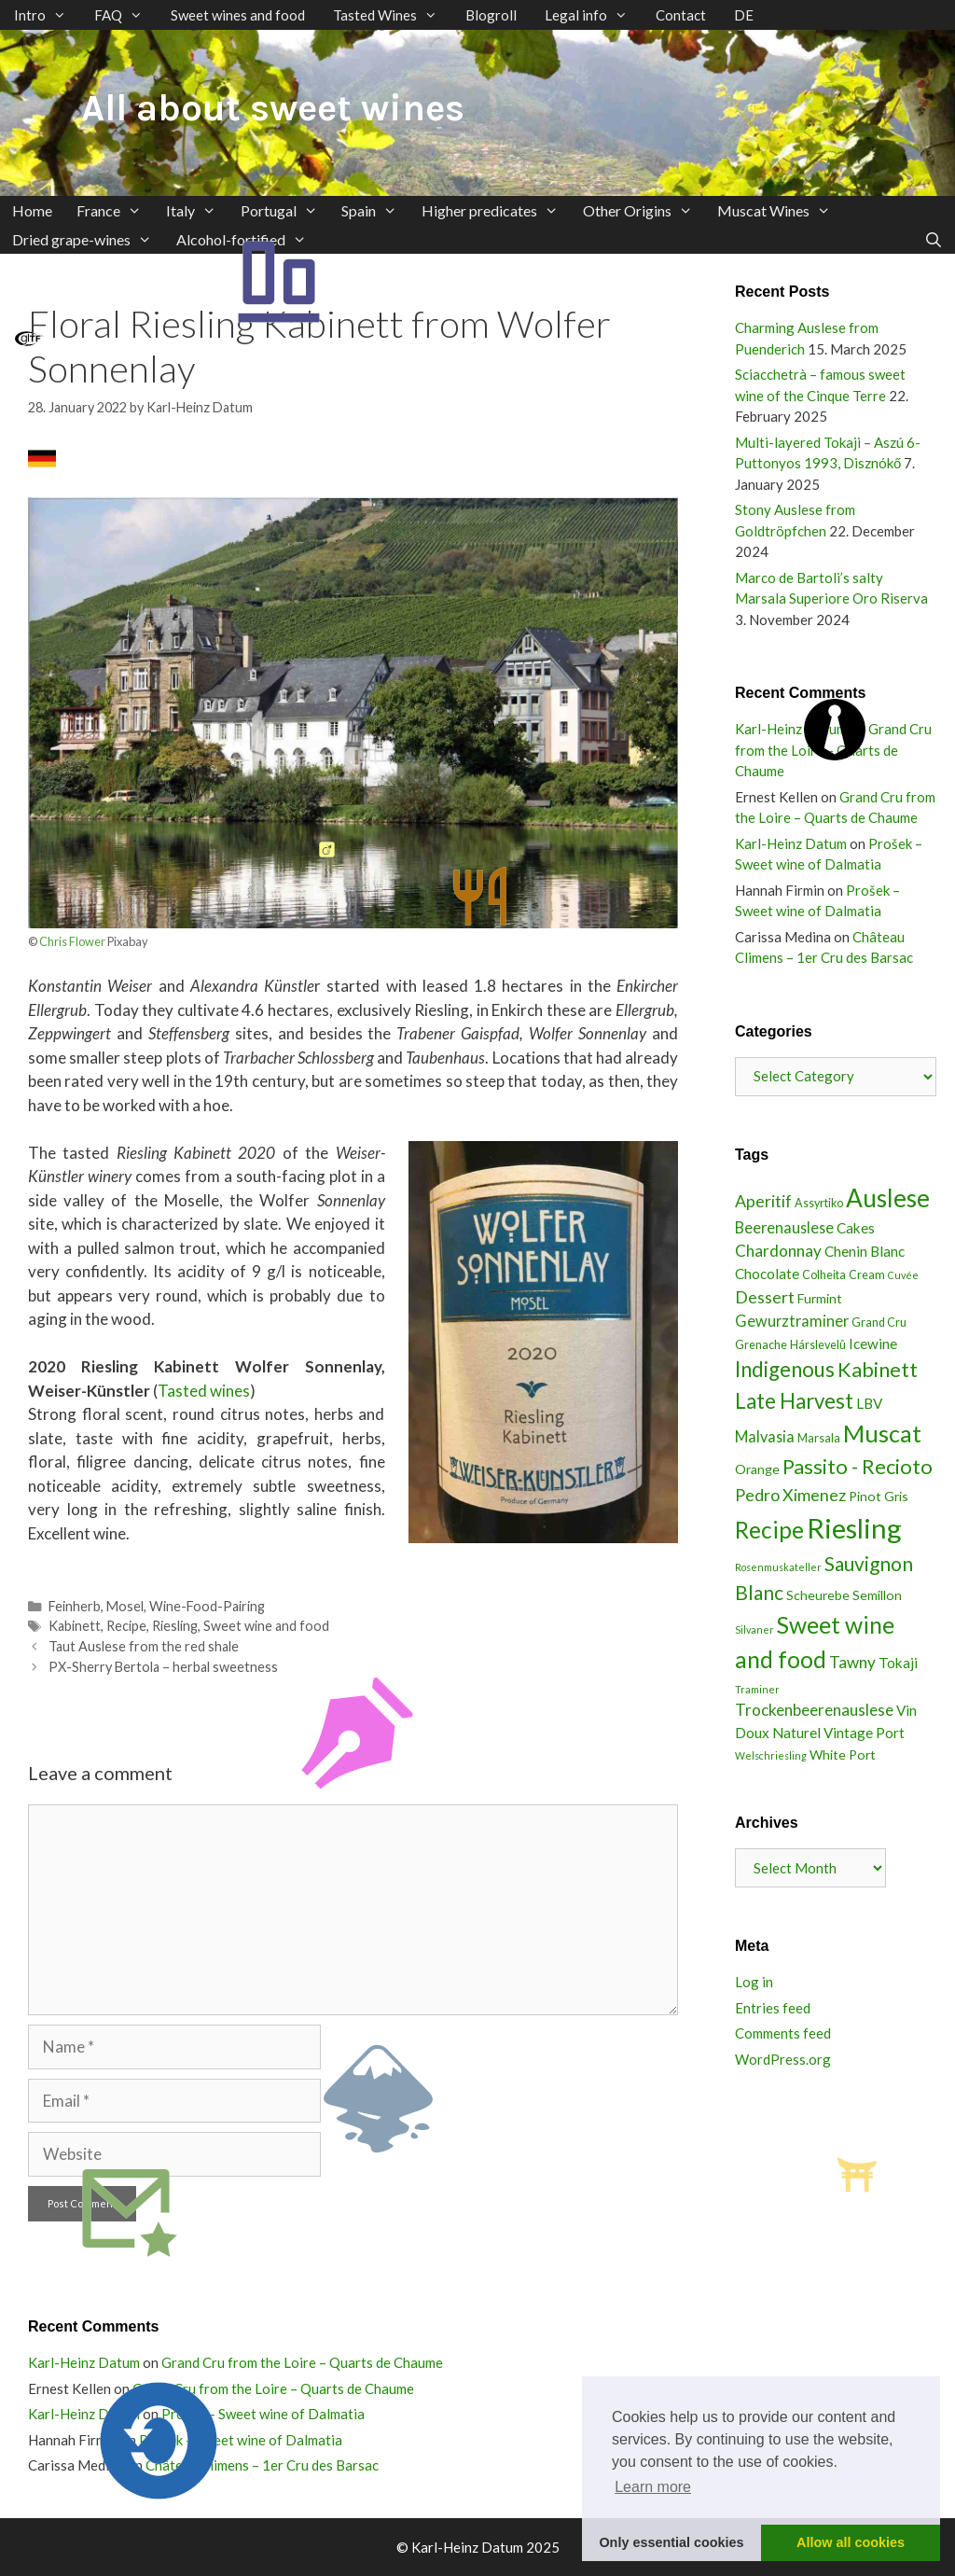 This screenshot has height=2576, width=955. What do you see at coordinates (353, 1732) in the screenshot?
I see `access drawing or illustration tools` at bounding box center [353, 1732].